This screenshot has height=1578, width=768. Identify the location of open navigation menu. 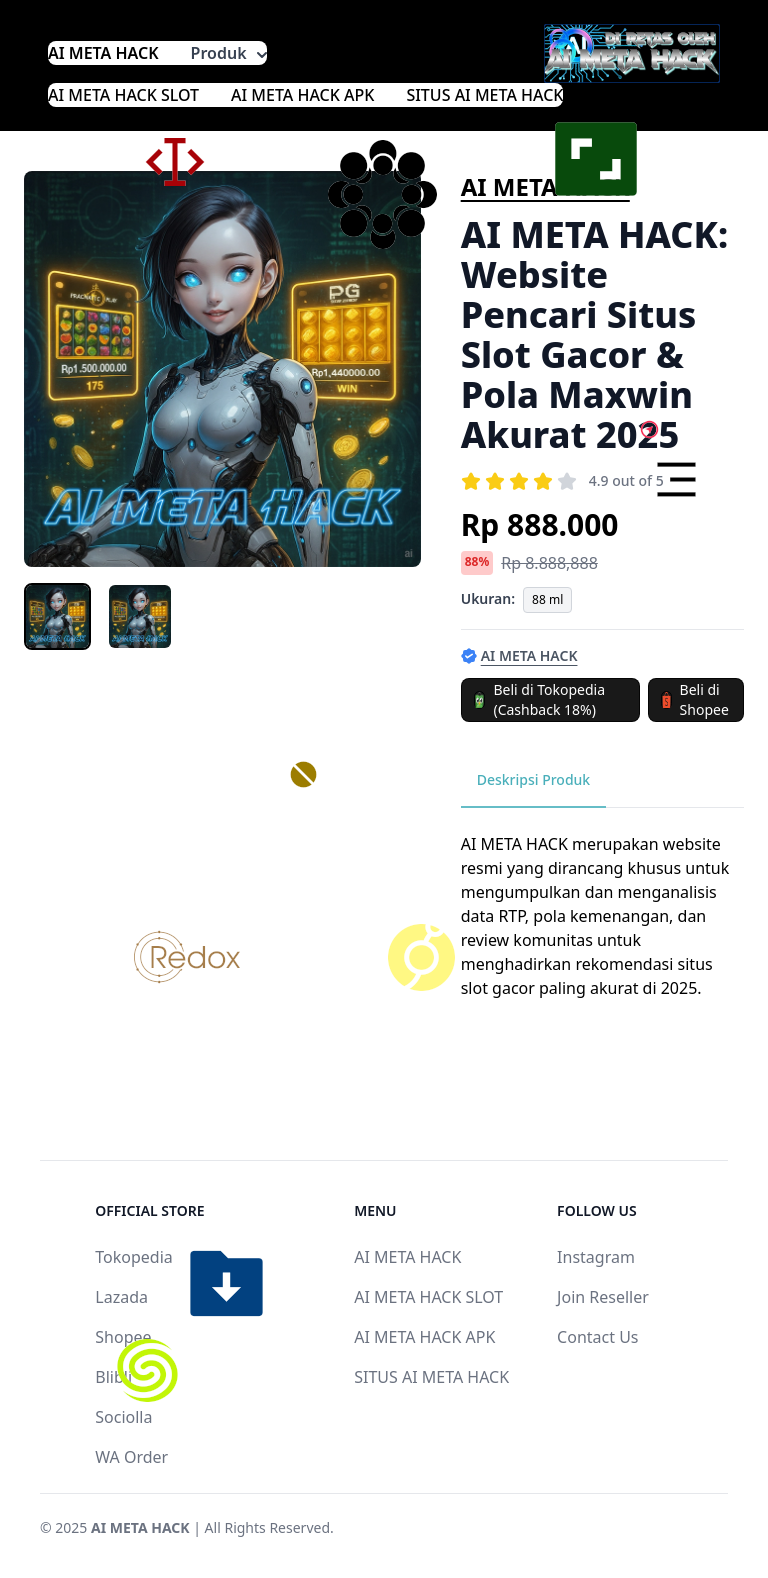
(676, 479).